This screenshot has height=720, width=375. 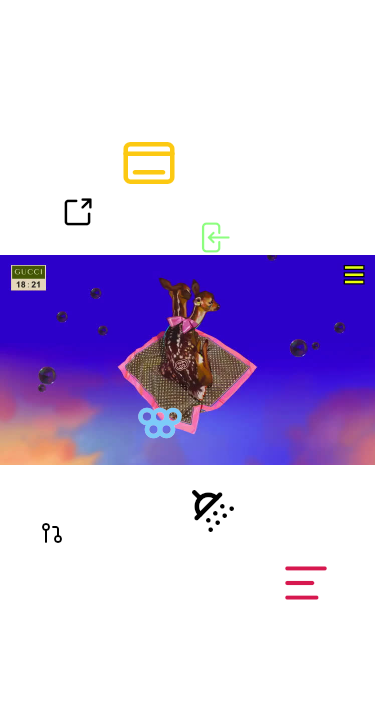 I want to click on log out of your account, so click(x=213, y=237).